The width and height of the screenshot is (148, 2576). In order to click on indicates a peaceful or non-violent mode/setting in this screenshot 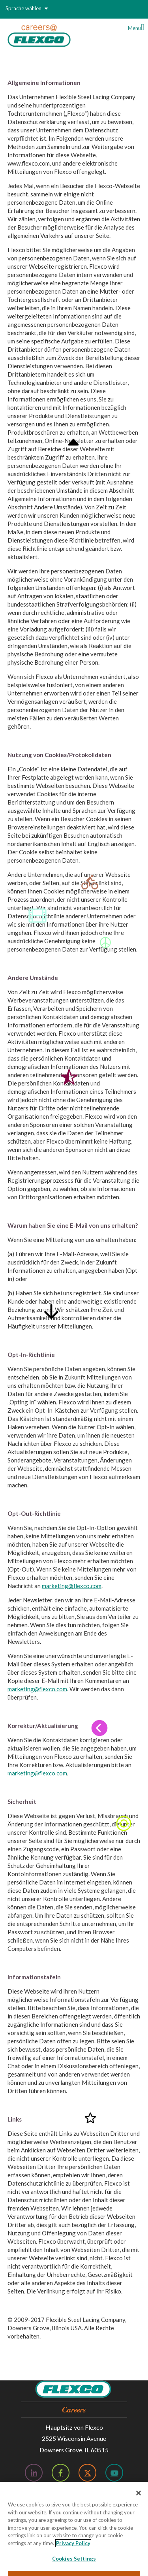, I will do `click(105, 942)`.